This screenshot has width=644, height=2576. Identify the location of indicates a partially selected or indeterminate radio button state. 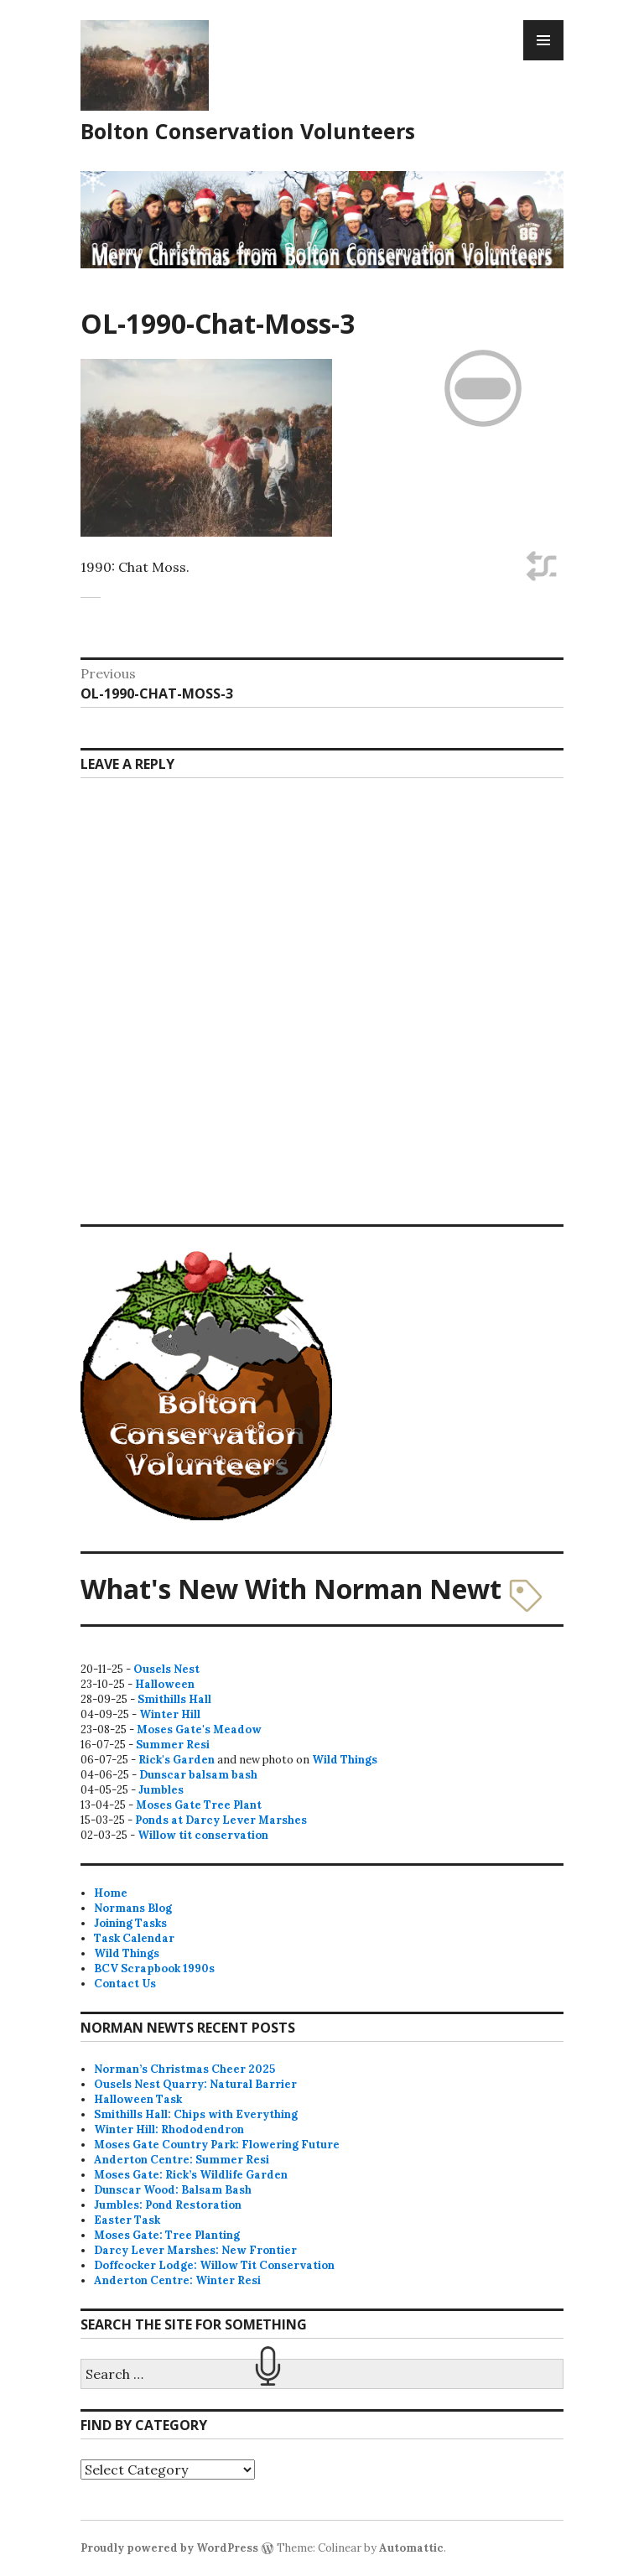
(483, 388).